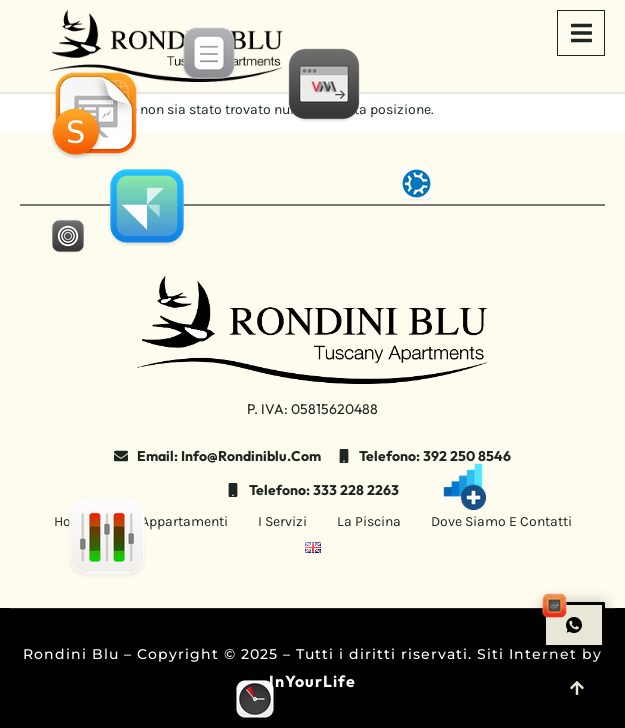 This screenshot has width=625, height=728. I want to click on open zen browser app, so click(68, 236).